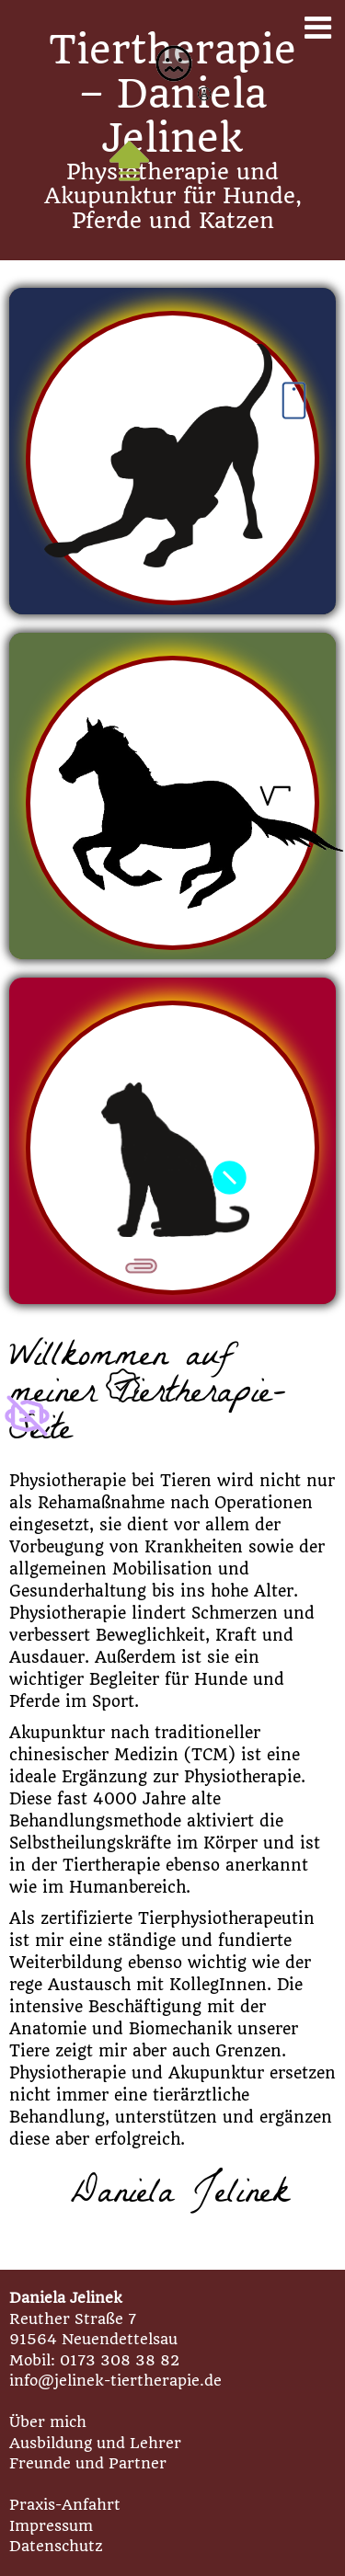 The width and height of the screenshot is (345, 2576). I want to click on face mask not required, so click(27, 1415).